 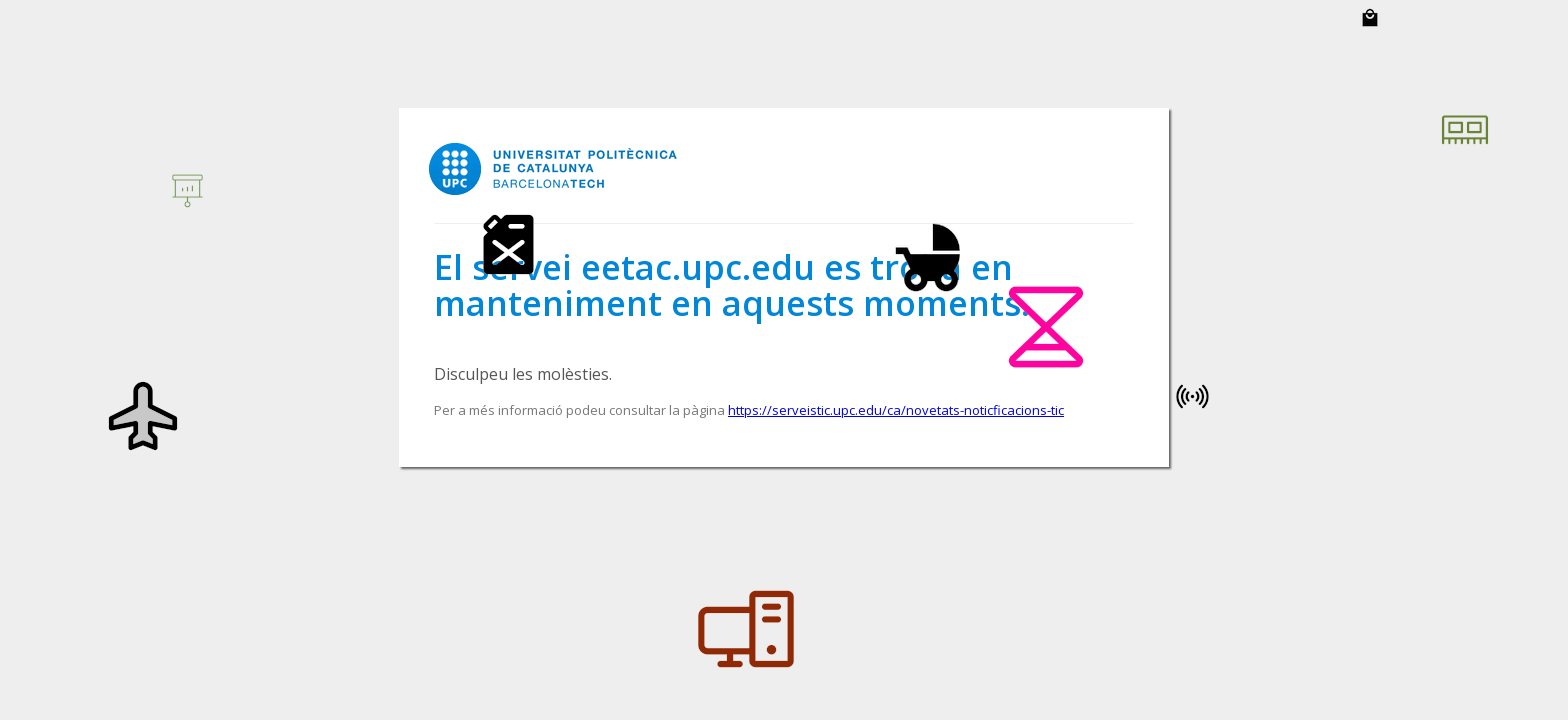 What do you see at coordinates (929, 257) in the screenshot?
I see `indicates a child-friendly or family-friendly location` at bounding box center [929, 257].